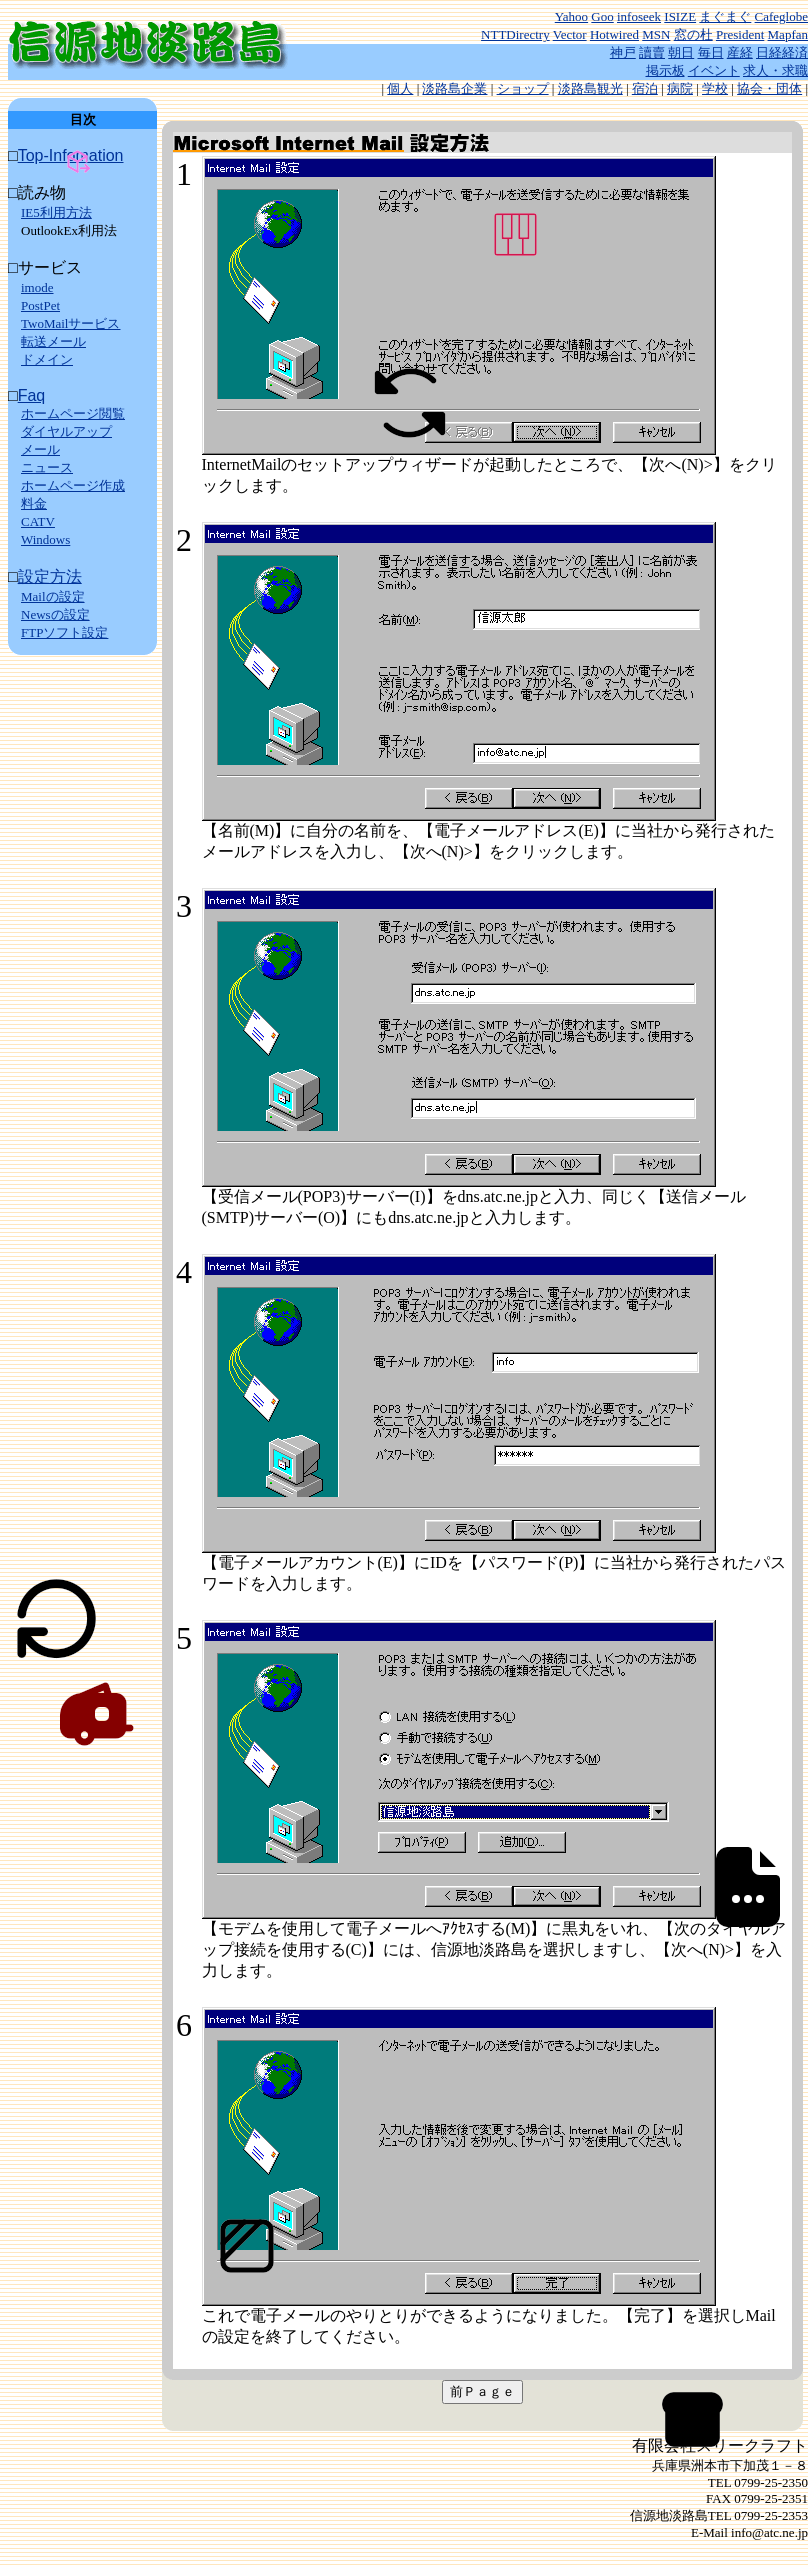 Image resolution: width=808 pixels, height=2567 pixels. What do you see at coordinates (95, 1714) in the screenshot?
I see `access caravan or RV rental options` at bounding box center [95, 1714].